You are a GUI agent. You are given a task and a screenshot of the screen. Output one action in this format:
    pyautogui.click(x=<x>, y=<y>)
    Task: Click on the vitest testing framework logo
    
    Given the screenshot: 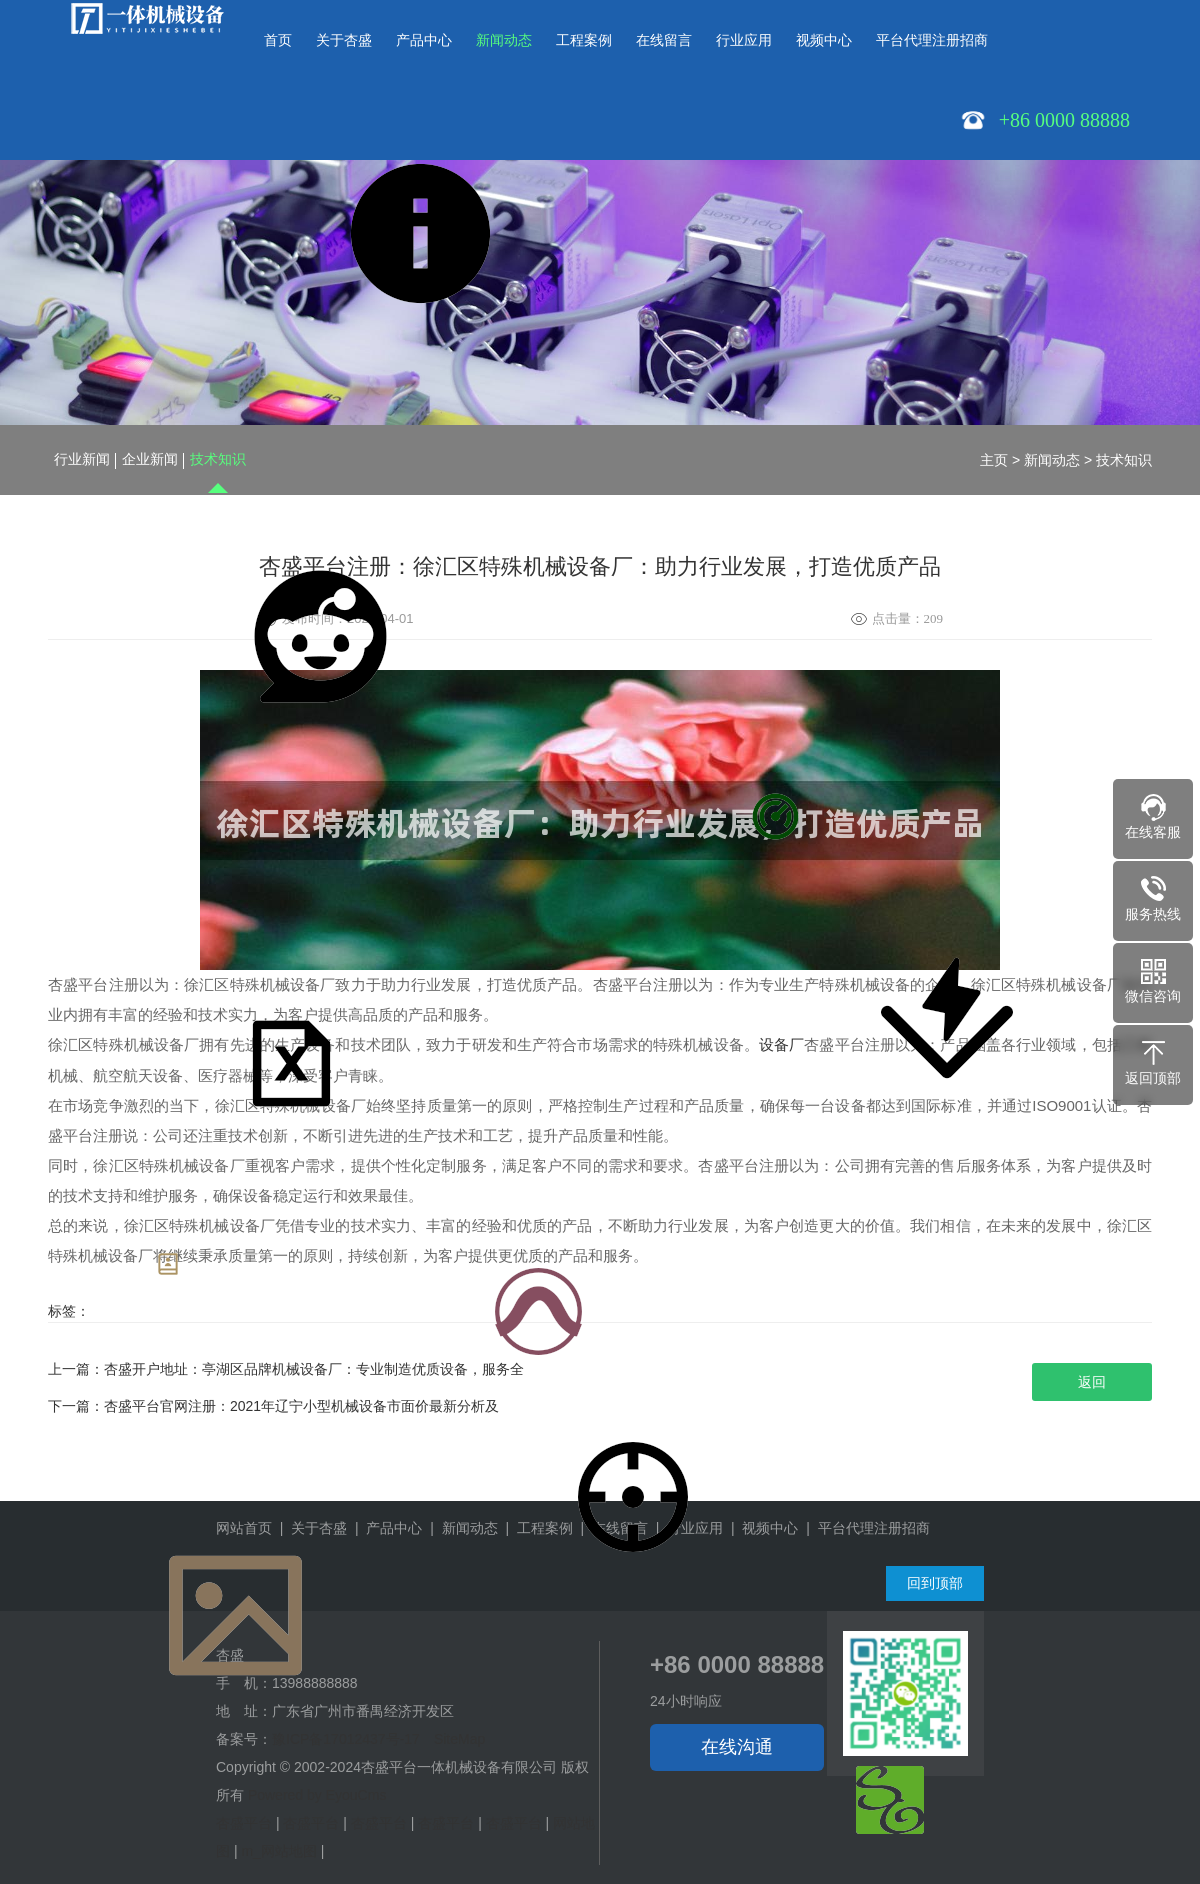 What is the action you would take?
    pyautogui.click(x=947, y=1018)
    